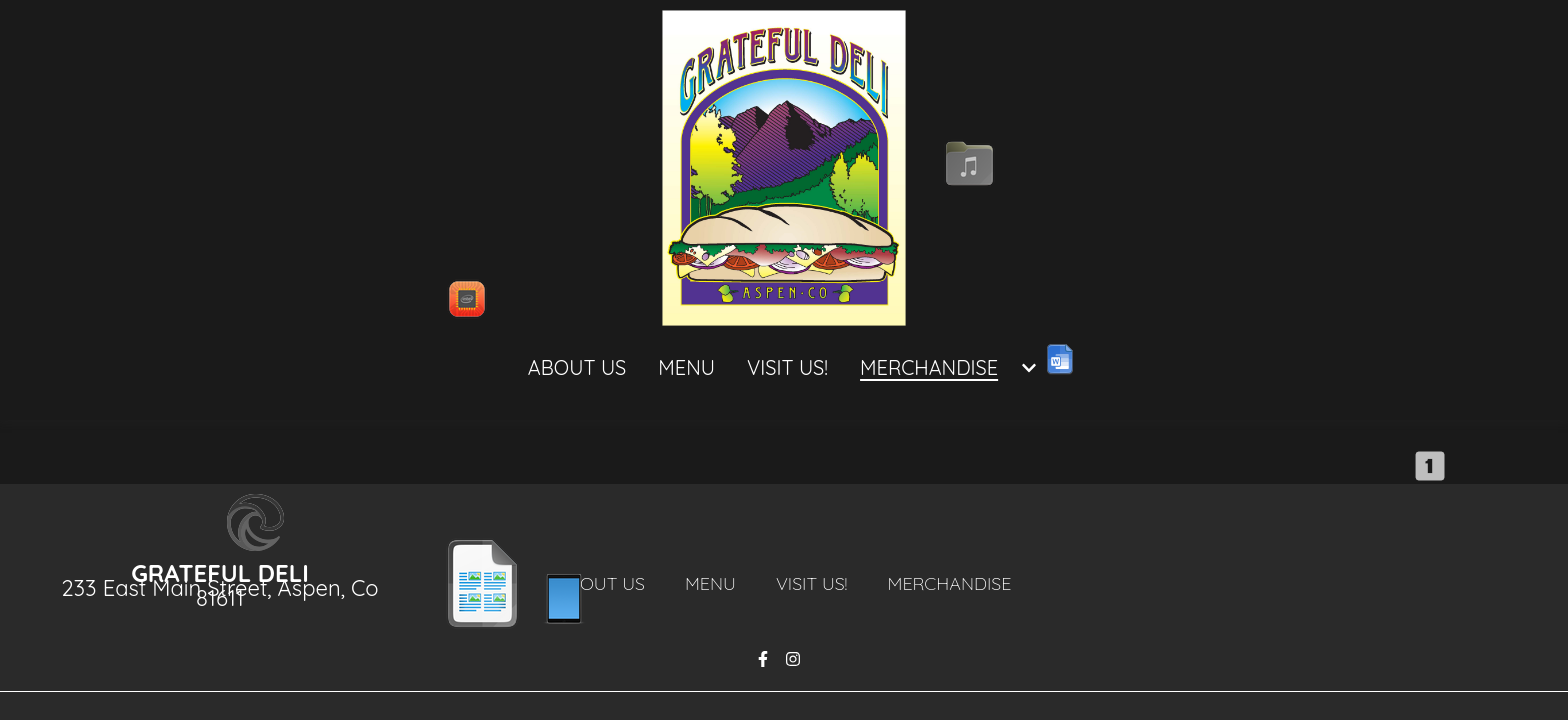 This screenshot has height=720, width=1568. What do you see at coordinates (467, 299) in the screenshot?
I see `launch intel system monitoring or diagnostics app` at bounding box center [467, 299].